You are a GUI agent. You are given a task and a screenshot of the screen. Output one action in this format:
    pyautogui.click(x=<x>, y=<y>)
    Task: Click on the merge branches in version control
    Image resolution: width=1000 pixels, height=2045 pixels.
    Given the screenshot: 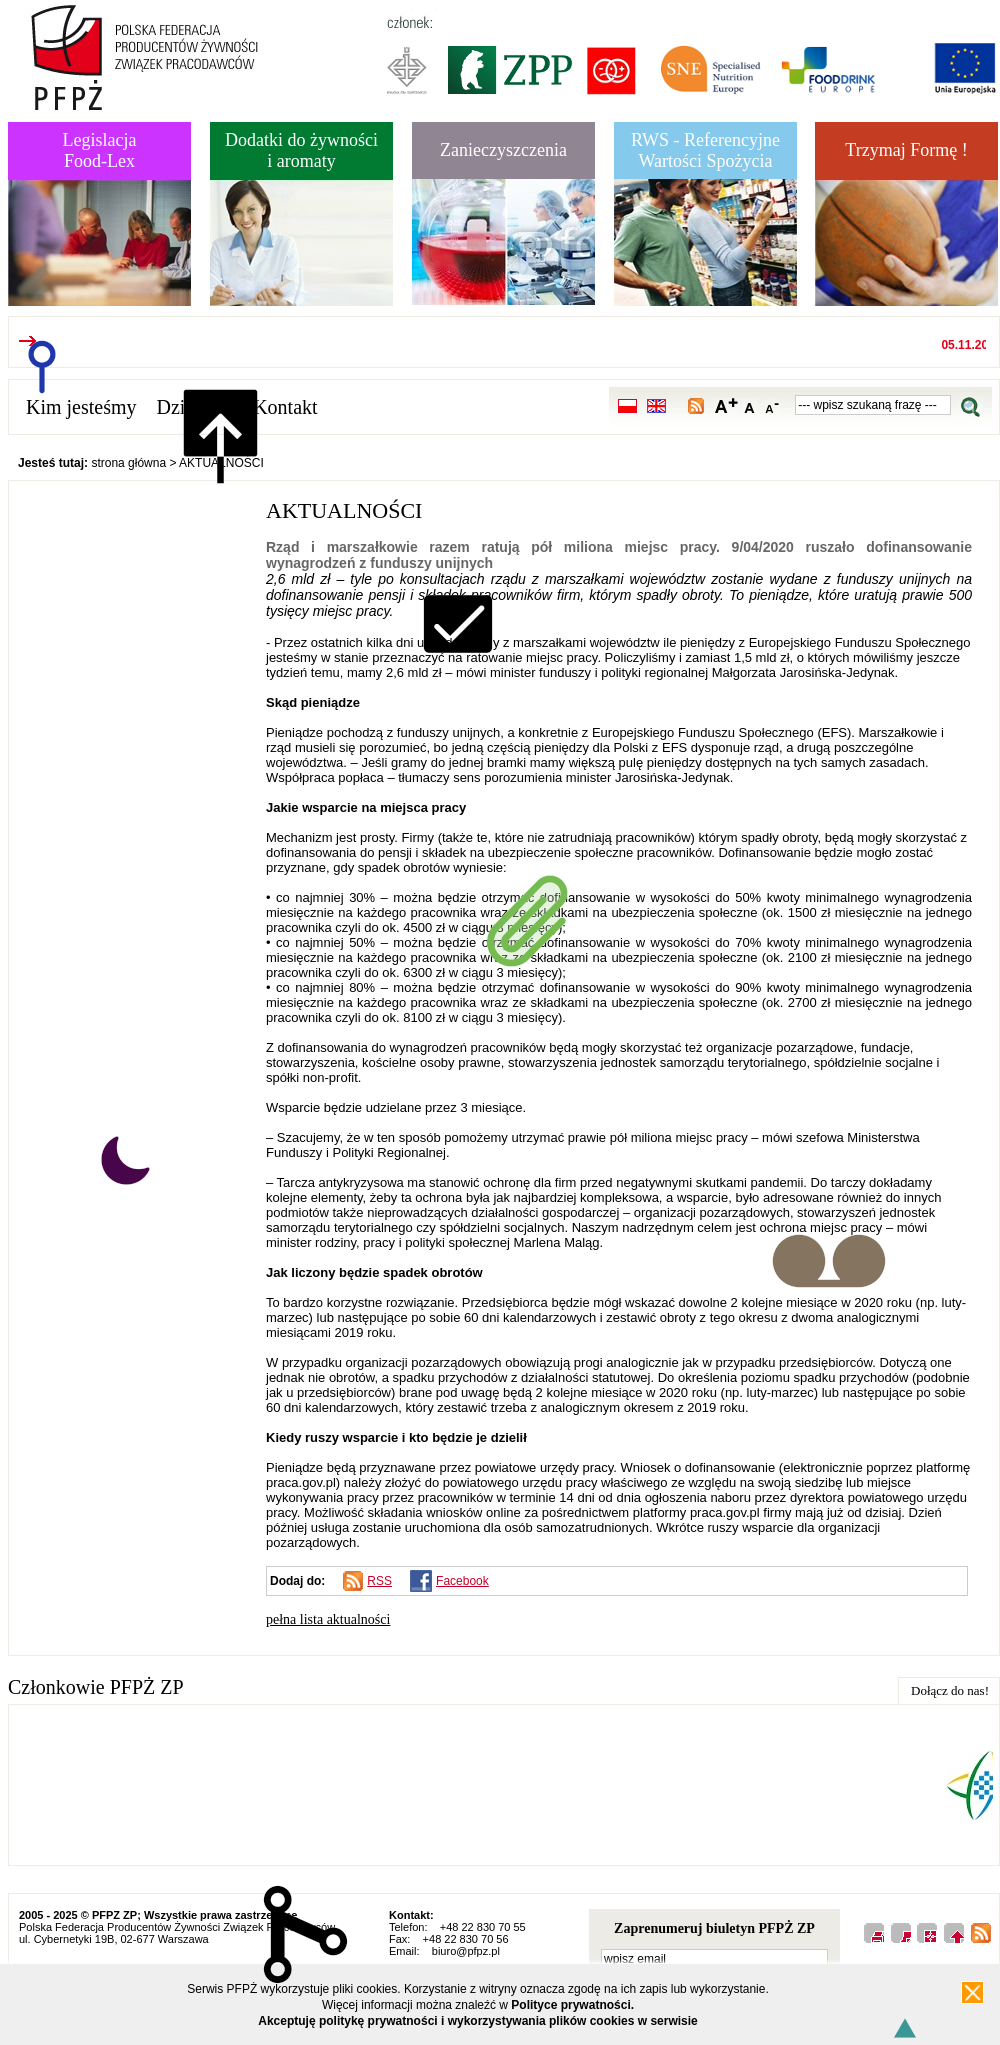 What is the action you would take?
    pyautogui.click(x=305, y=1934)
    